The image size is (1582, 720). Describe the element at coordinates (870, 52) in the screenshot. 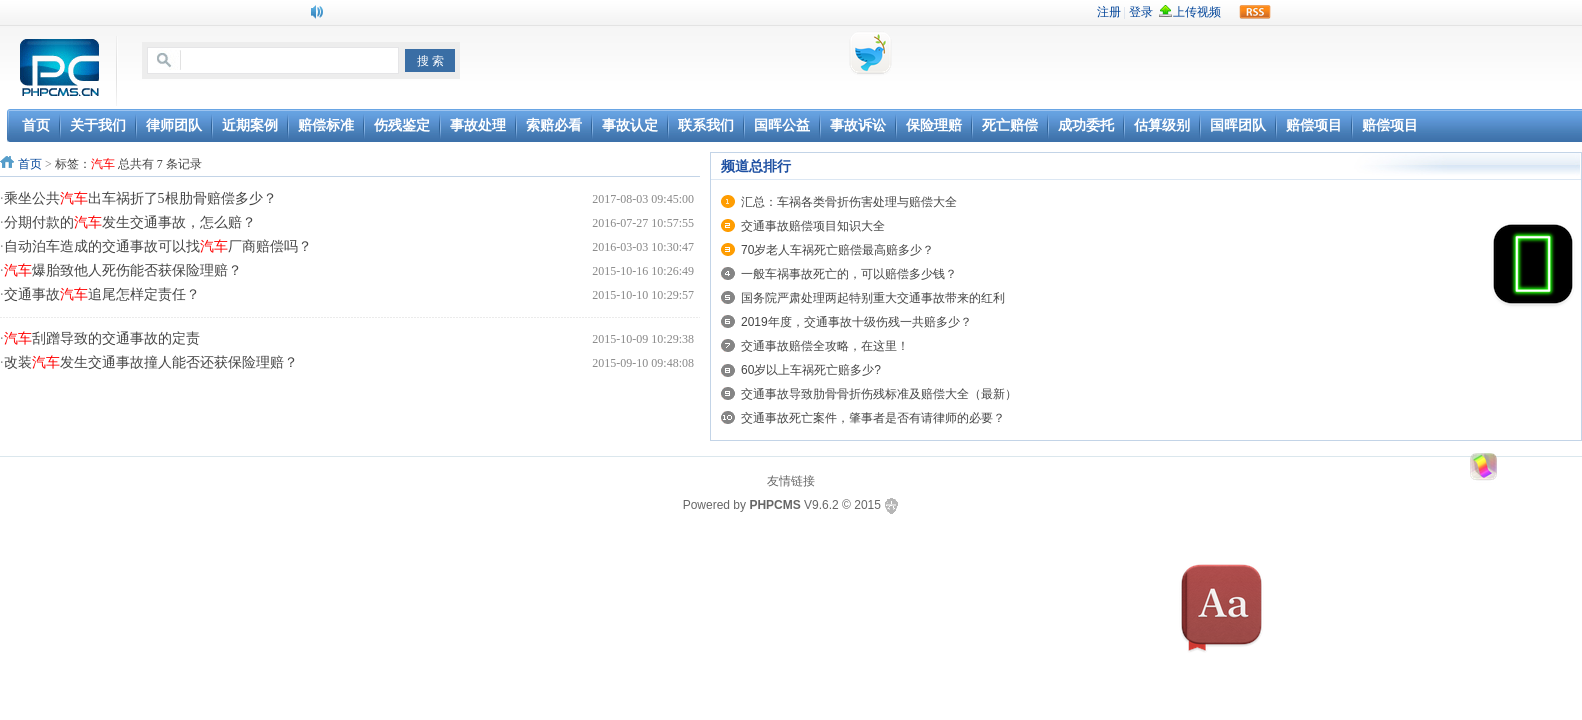

I see `open the kindd application` at that location.